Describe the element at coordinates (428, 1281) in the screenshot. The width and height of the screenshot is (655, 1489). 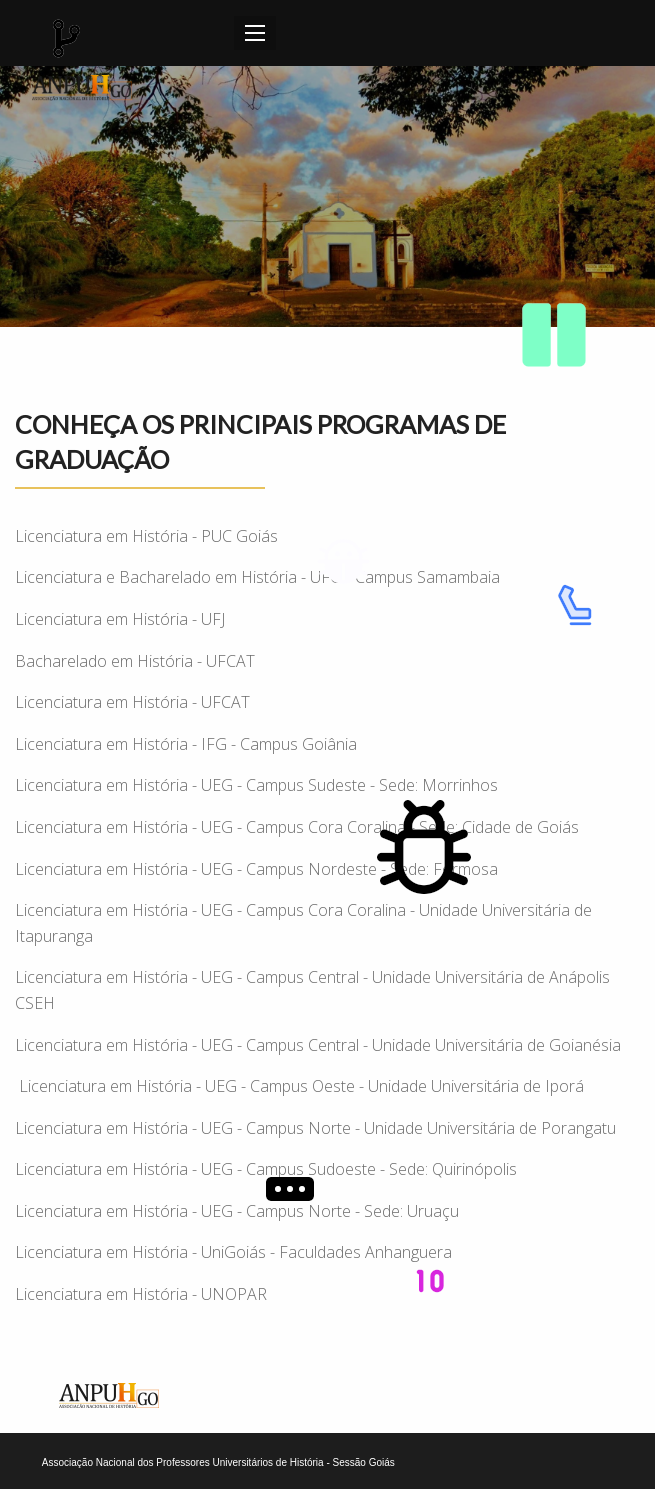
I see `indicates item number 10 in a list or sequence` at that location.